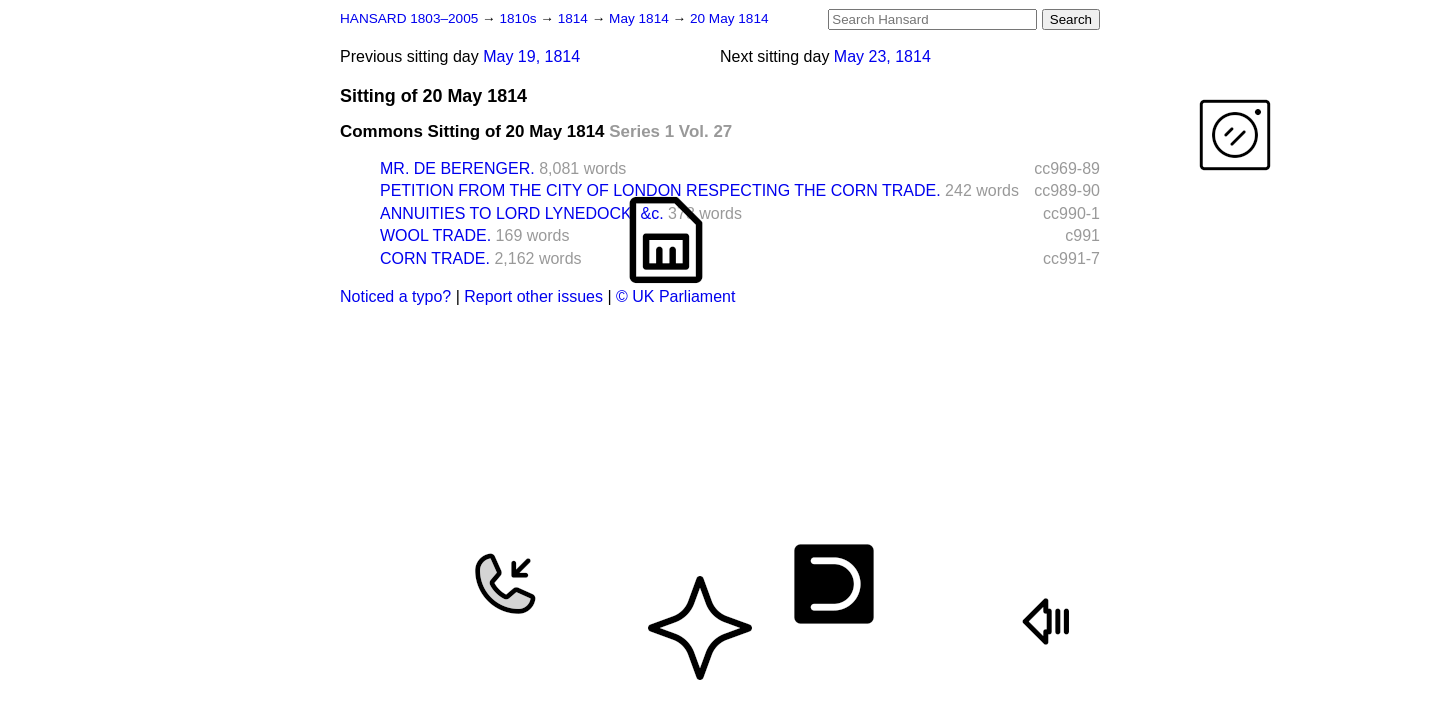 The height and width of the screenshot is (720, 1440). Describe the element at coordinates (700, 628) in the screenshot. I see `indicates AI-generated or enhanced content` at that location.